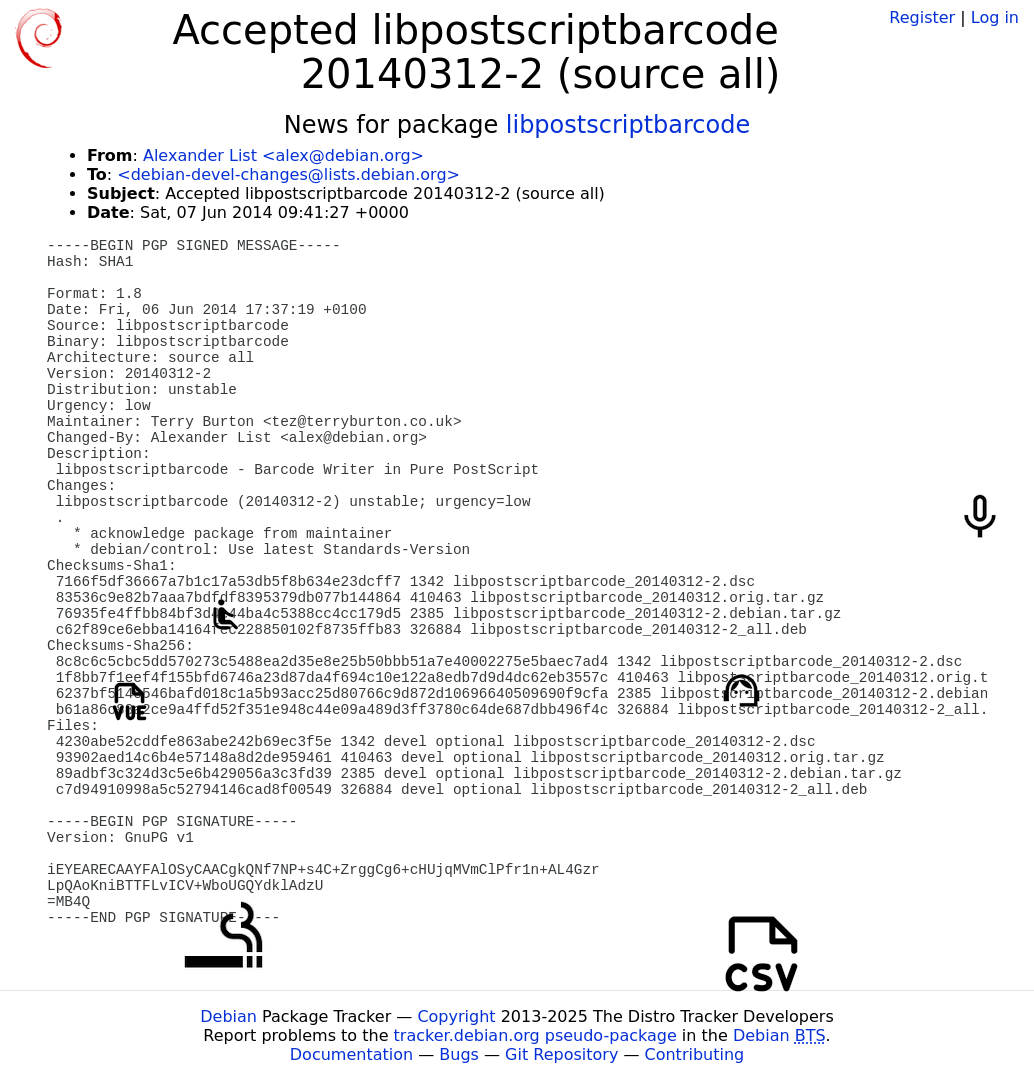  What do you see at coordinates (741, 690) in the screenshot?
I see `contact customer support` at bounding box center [741, 690].